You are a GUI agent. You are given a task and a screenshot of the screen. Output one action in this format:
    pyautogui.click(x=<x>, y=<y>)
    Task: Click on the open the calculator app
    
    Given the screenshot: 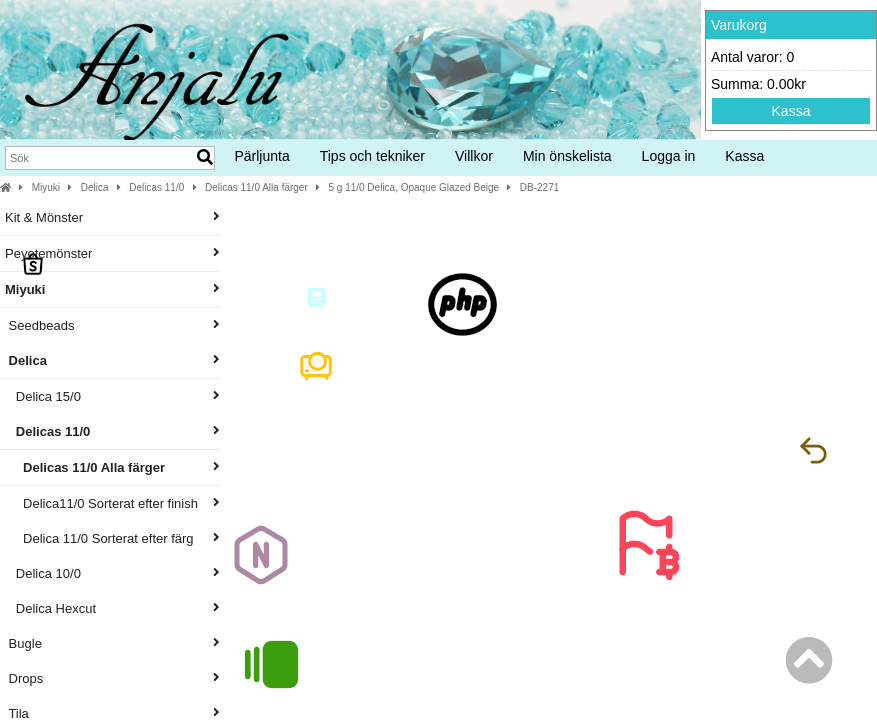 What is the action you would take?
    pyautogui.click(x=316, y=297)
    